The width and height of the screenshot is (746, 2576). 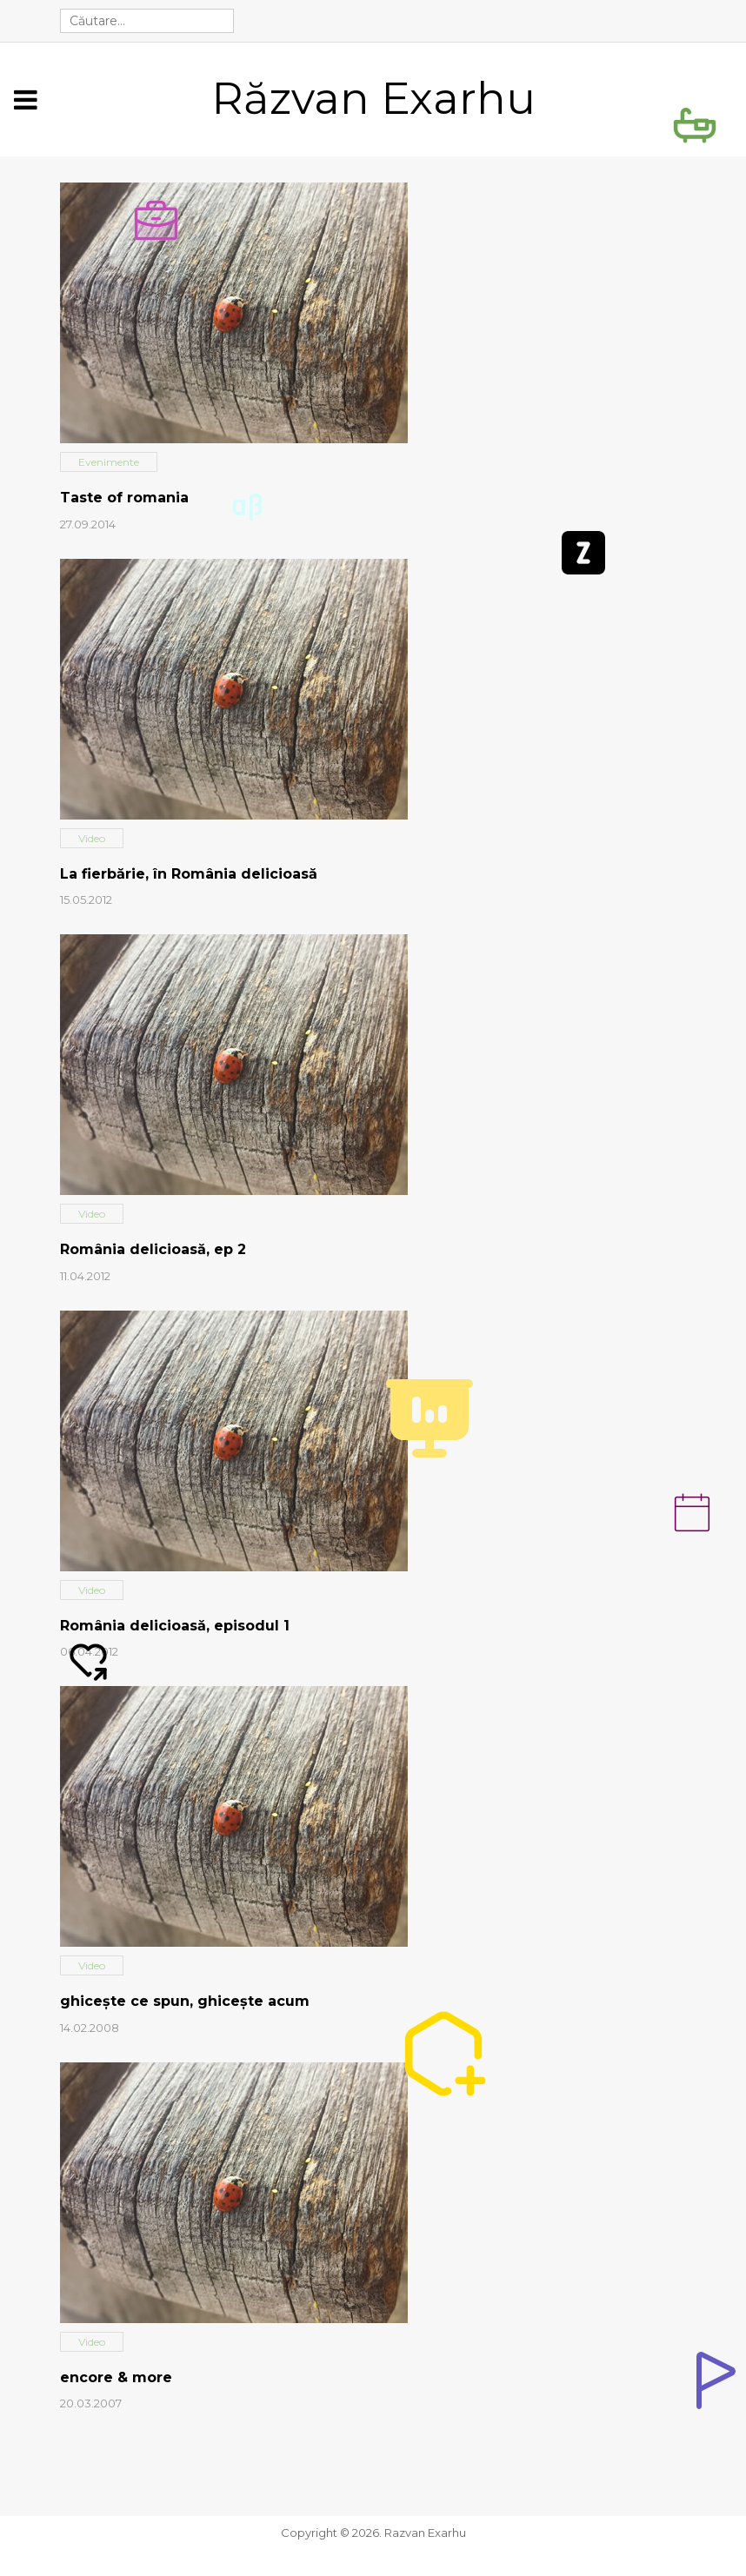 What do you see at coordinates (443, 2054) in the screenshot?
I see `add a new module or component` at bounding box center [443, 2054].